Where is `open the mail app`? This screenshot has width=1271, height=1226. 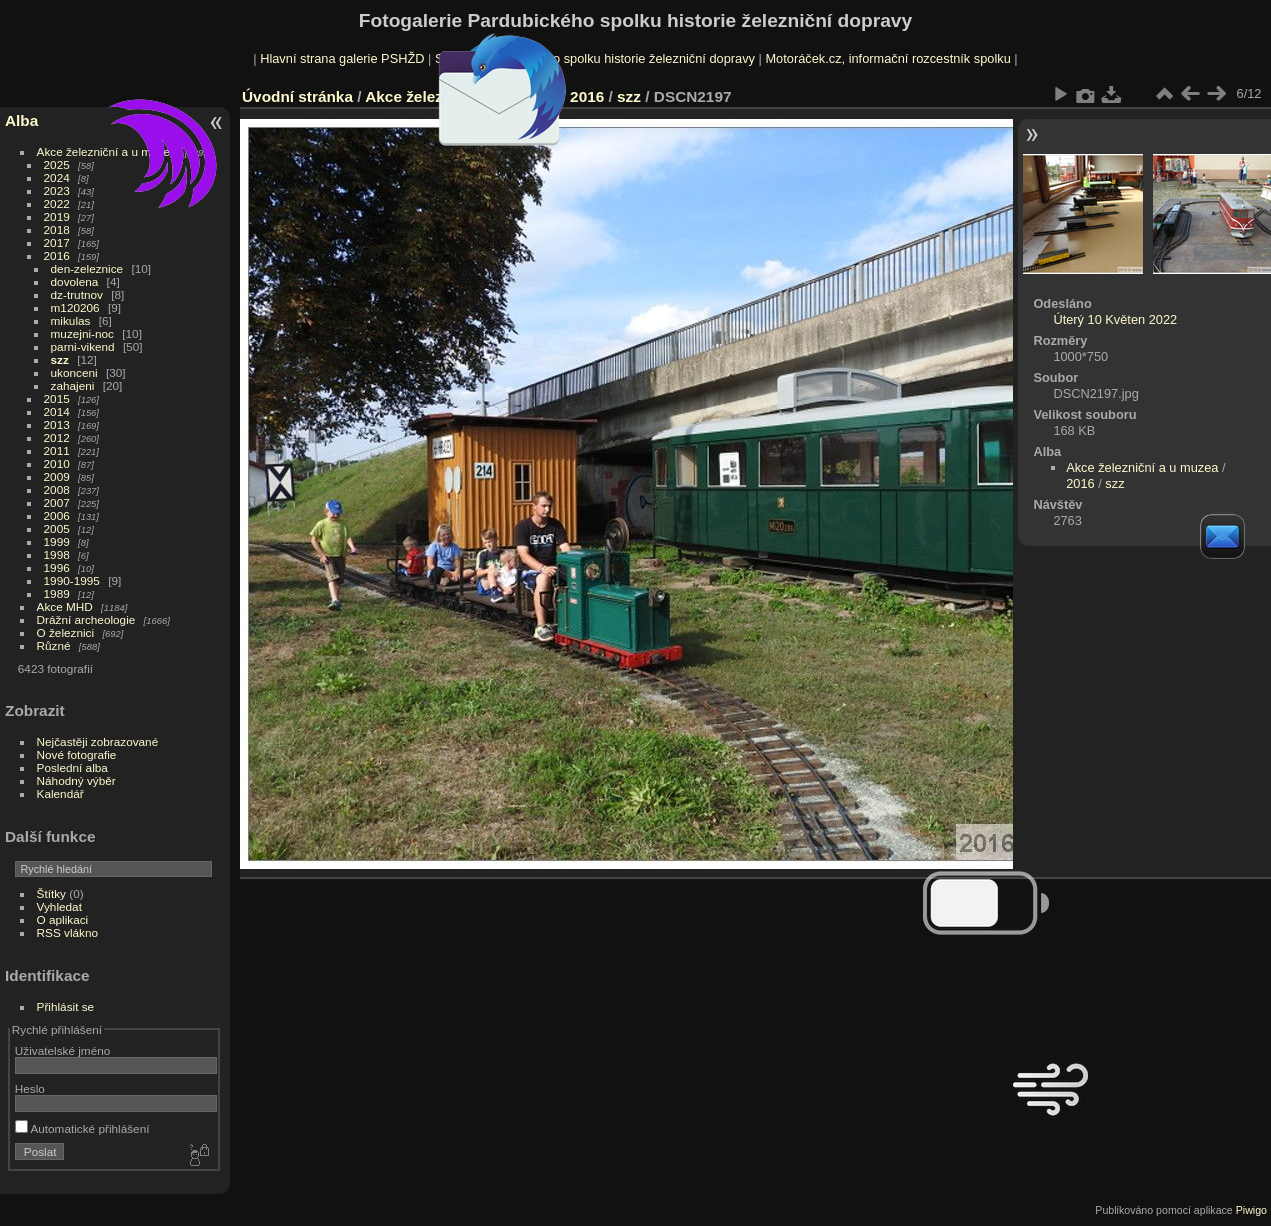
open the mail app is located at coordinates (1222, 536).